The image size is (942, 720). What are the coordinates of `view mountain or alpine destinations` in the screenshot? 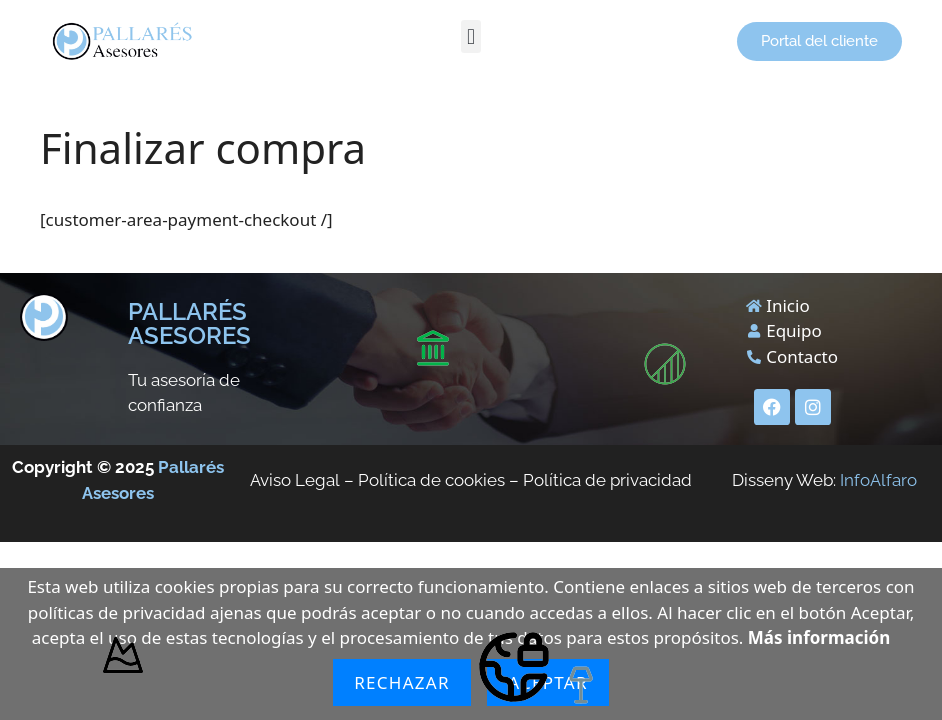 It's located at (123, 655).